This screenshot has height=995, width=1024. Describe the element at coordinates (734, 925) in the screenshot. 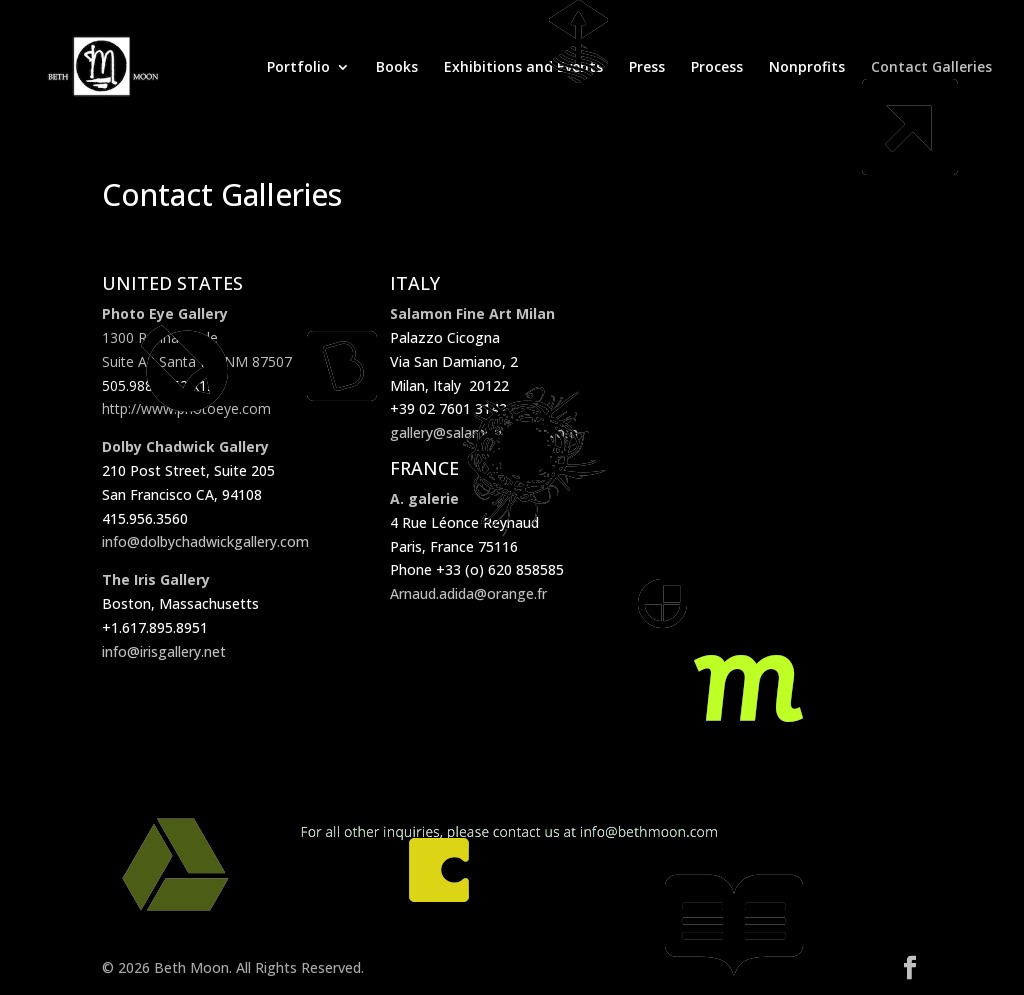

I see `visit readme documentation platform` at that location.